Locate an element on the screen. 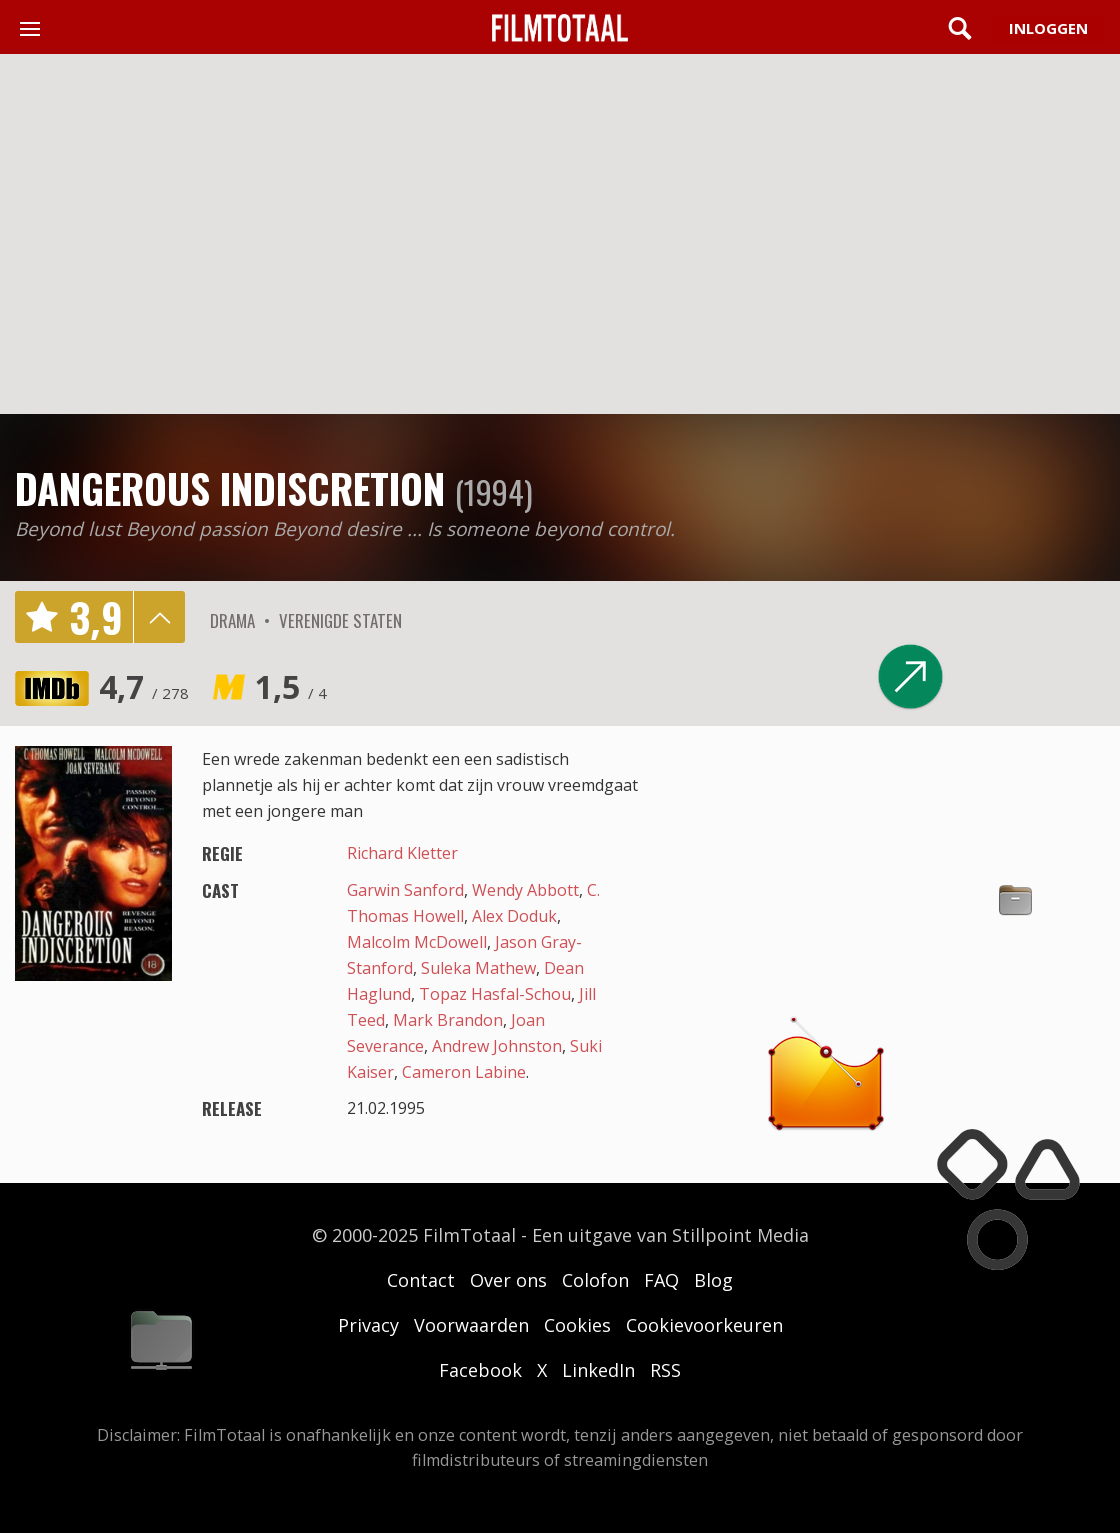 This screenshot has width=1120, height=1533. indicates a symbolic link or shortcut to another file is located at coordinates (910, 676).